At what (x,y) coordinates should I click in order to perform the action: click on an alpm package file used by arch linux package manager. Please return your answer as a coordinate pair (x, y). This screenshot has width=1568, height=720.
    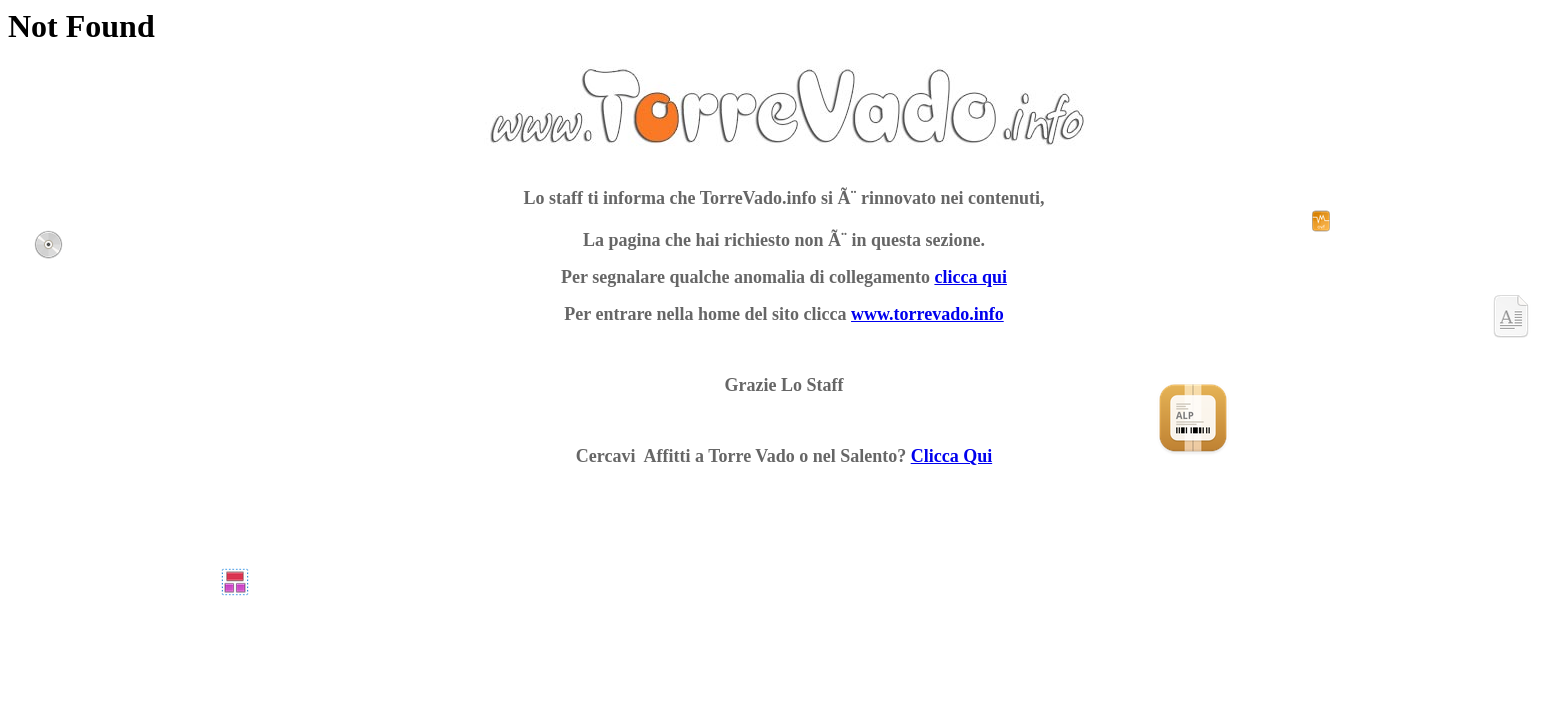
    Looking at the image, I should click on (1193, 419).